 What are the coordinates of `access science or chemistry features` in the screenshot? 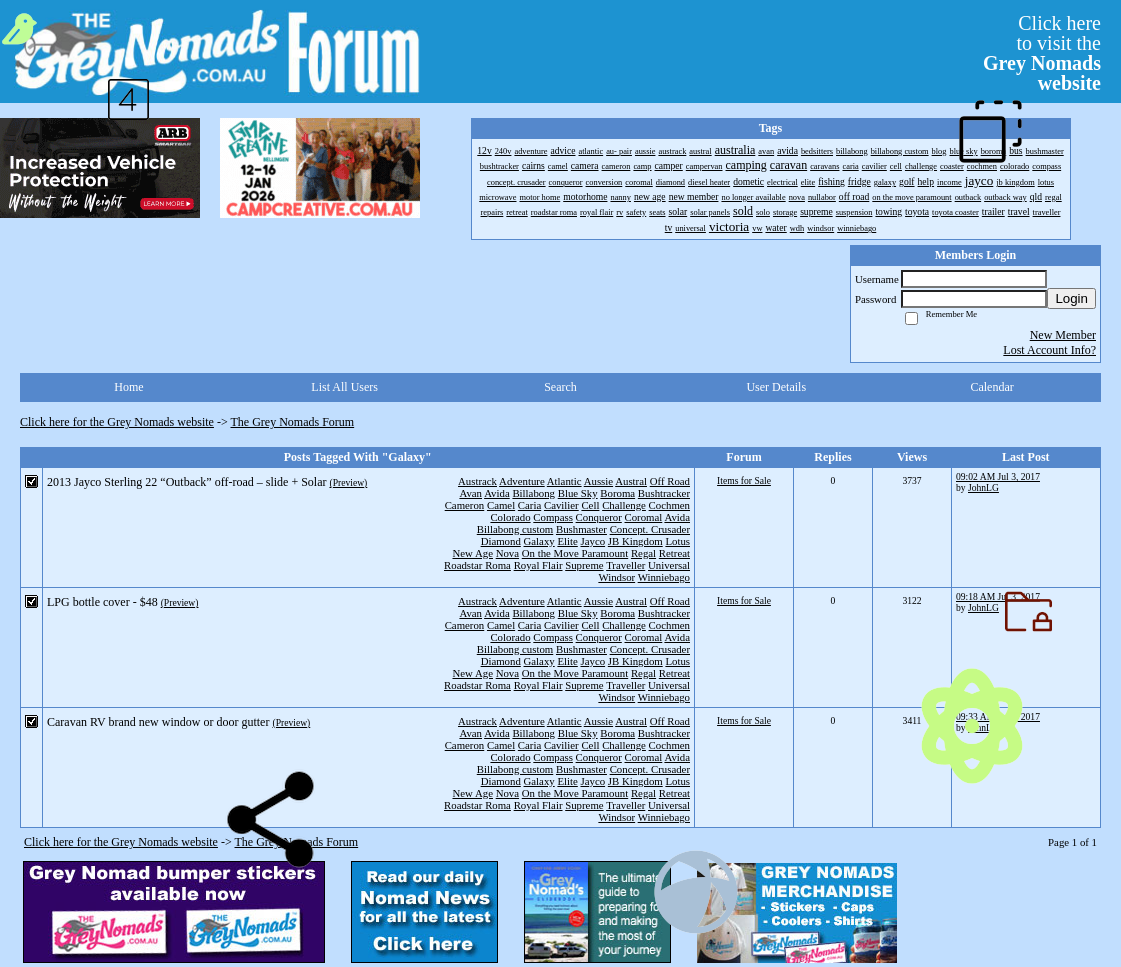 It's located at (972, 726).